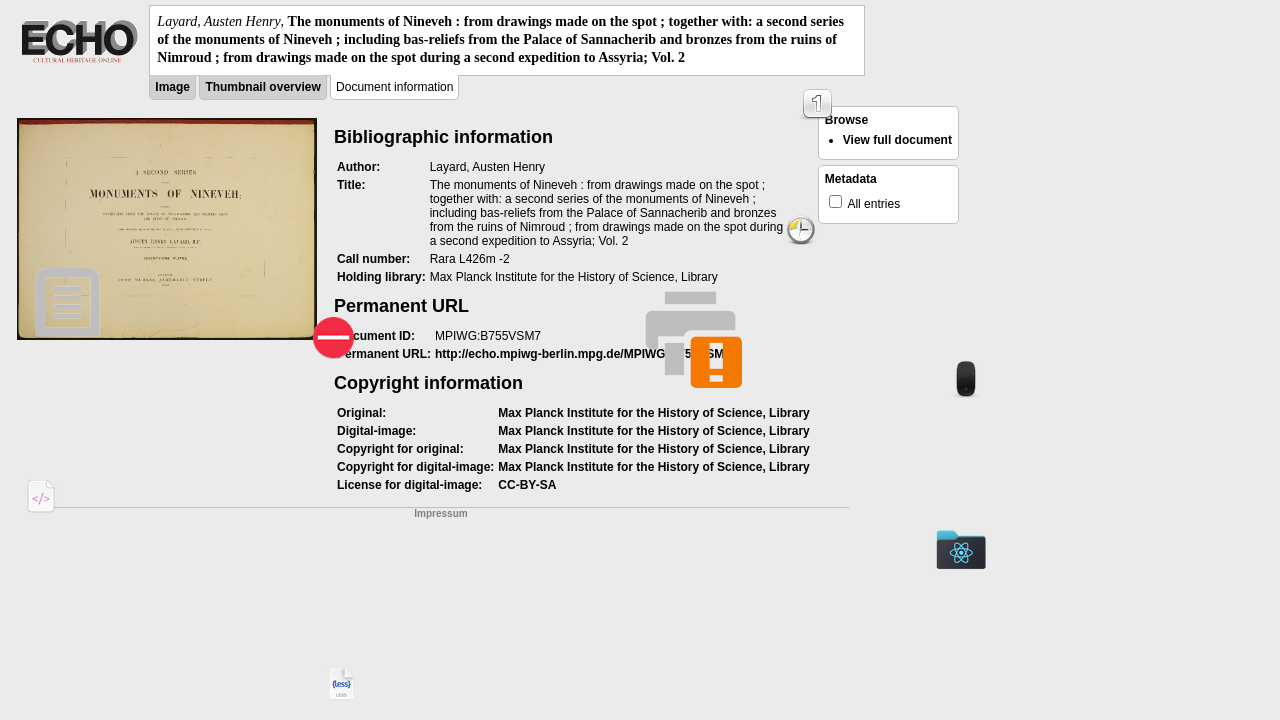 The image size is (1280, 720). I want to click on indicates an error has occurred, so click(333, 337).